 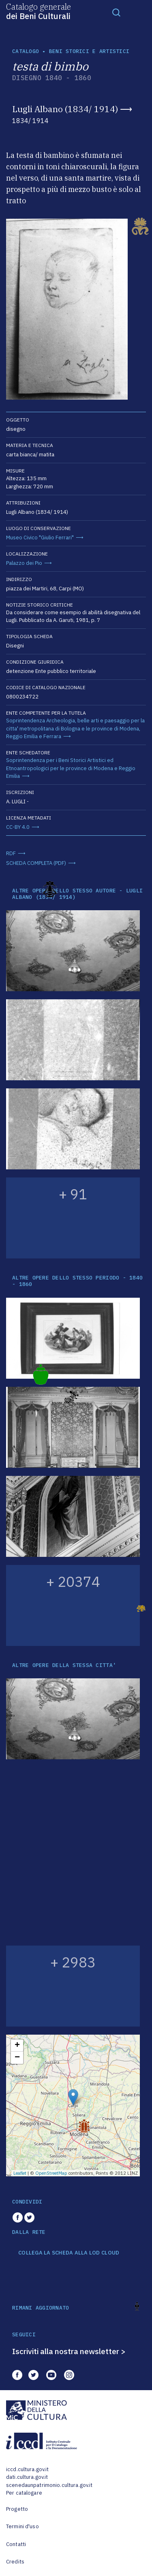 I want to click on alien invasion or UFO event in game, so click(x=50, y=889).